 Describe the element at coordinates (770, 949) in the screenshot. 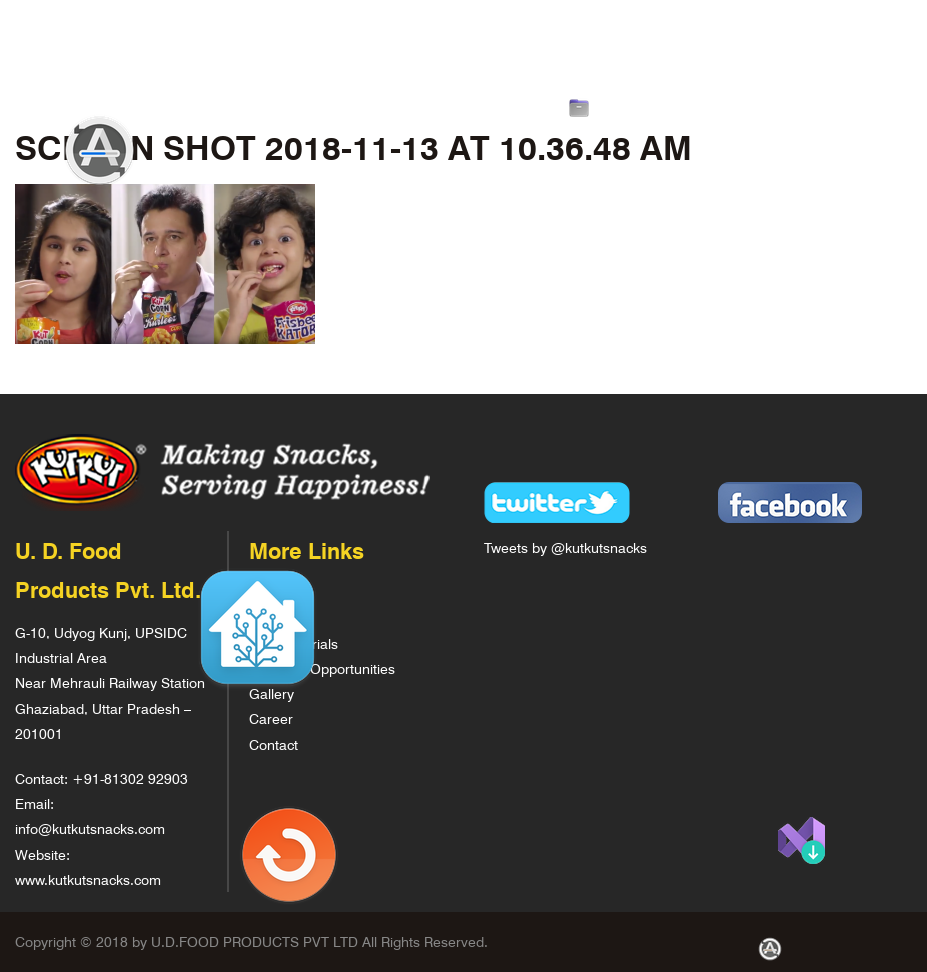

I see `check for available software updates` at that location.